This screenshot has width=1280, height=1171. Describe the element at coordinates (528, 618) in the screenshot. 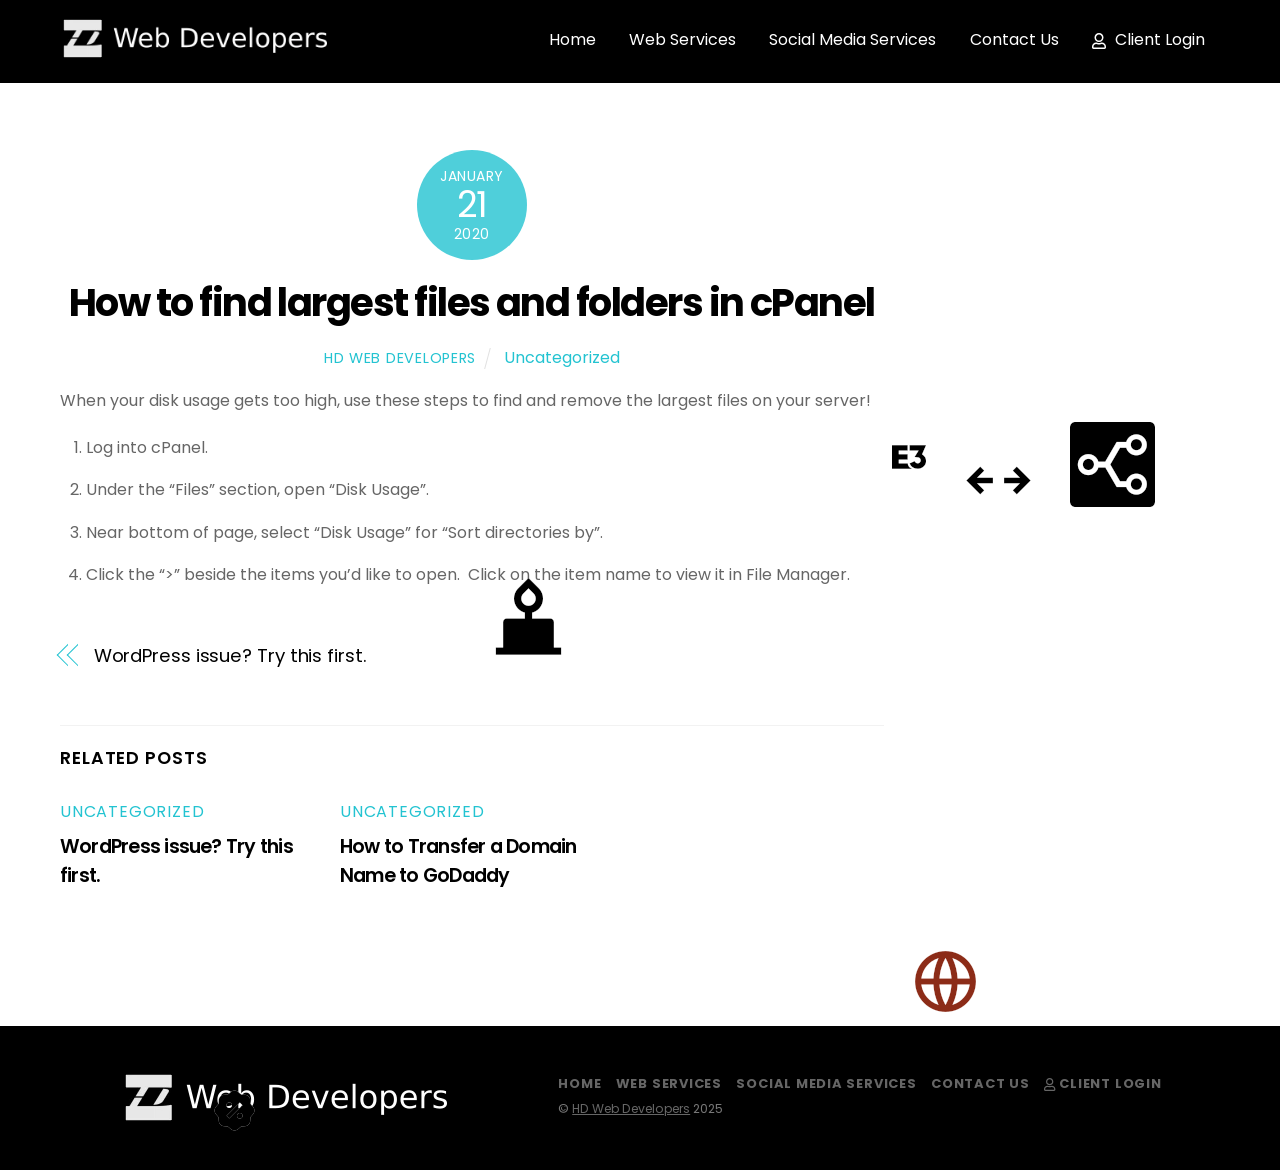

I see `access candle or ambient lighting mode` at that location.